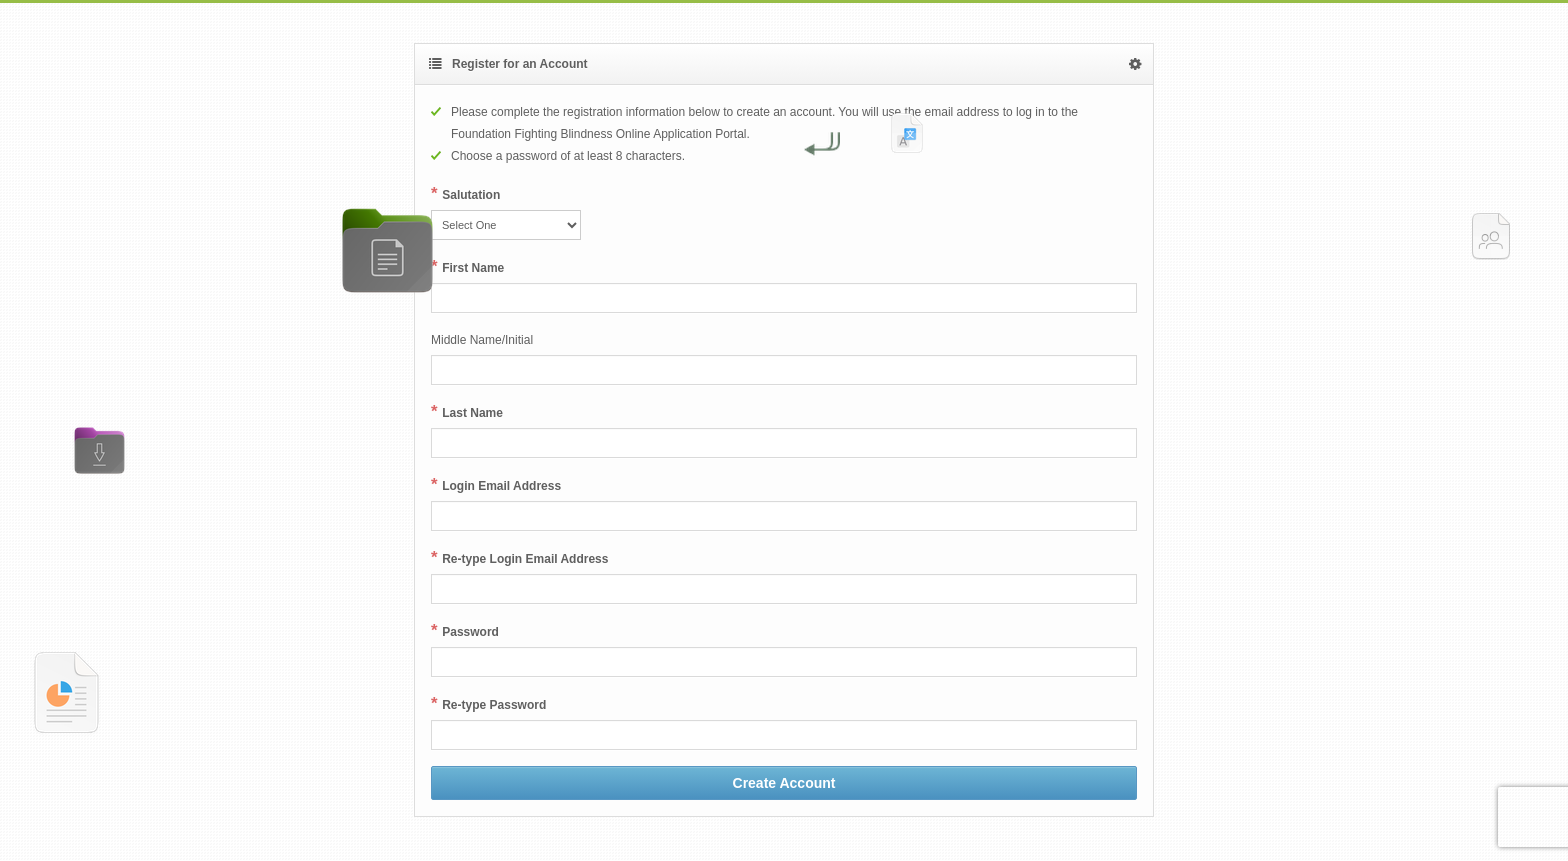 This screenshot has width=1568, height=861. Describe the element at coordinates (99, 450) in the screenshot. I see `open downloads folder` at that location.